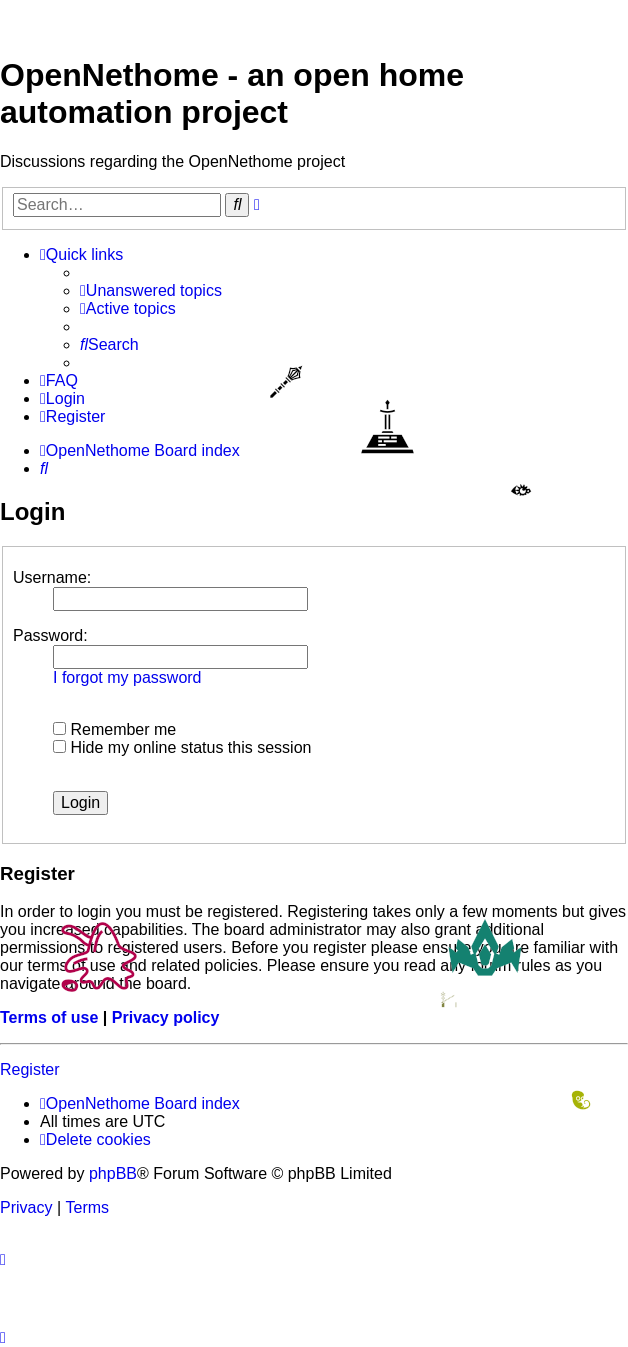  I want to click on indicates royalty or kingdom-related game feature, so click(485, 949).